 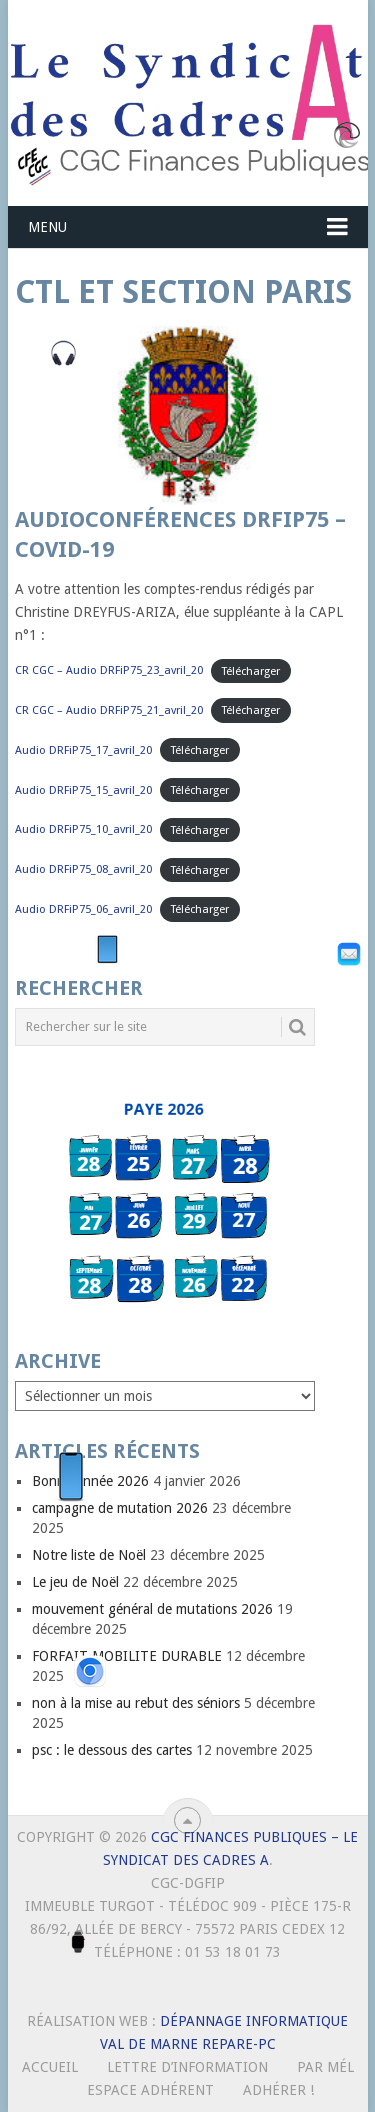 What do you see at coordinates (347, 135) in the screenshot?
I see `open microsoft edge browser` at bounding box center [347, 135].